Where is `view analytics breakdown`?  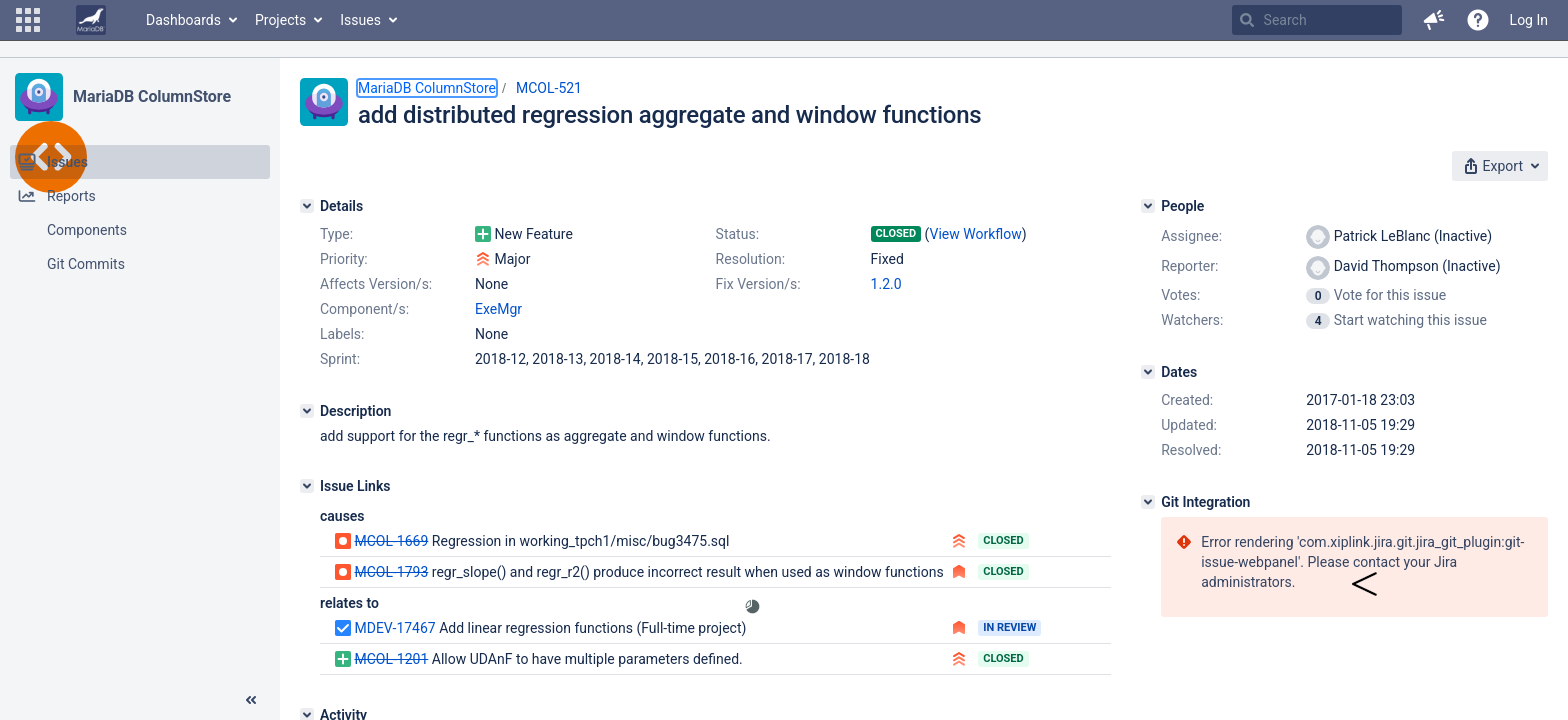 view analytics breakdown is located at coordinates (752, 606).